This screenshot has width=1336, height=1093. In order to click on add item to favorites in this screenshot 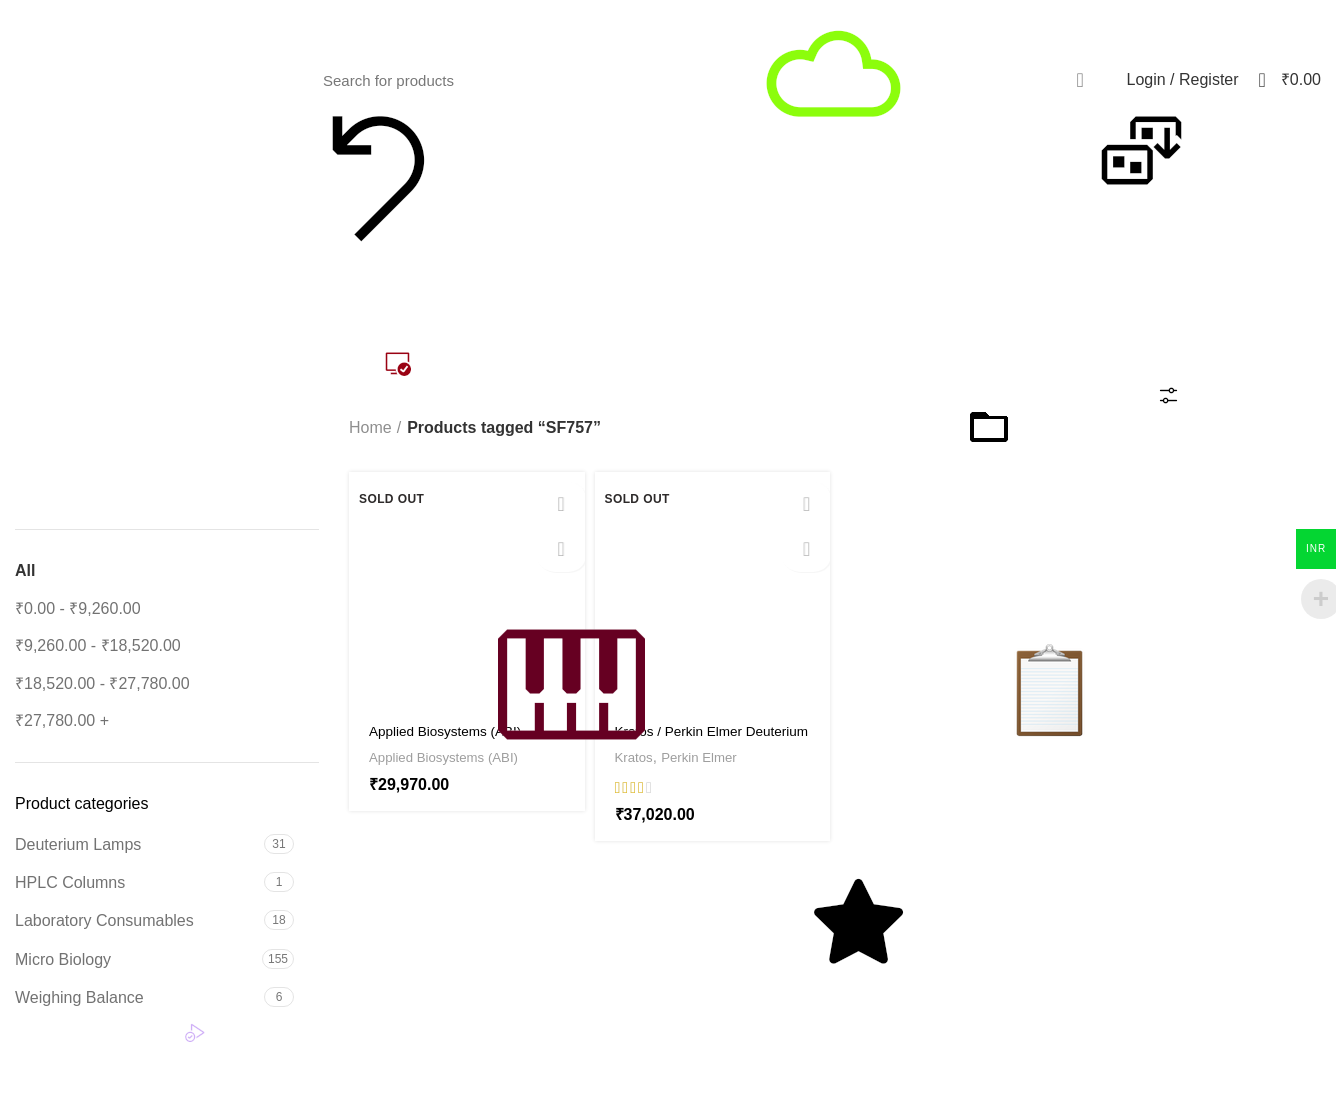, I will do `click(858, 923)`.